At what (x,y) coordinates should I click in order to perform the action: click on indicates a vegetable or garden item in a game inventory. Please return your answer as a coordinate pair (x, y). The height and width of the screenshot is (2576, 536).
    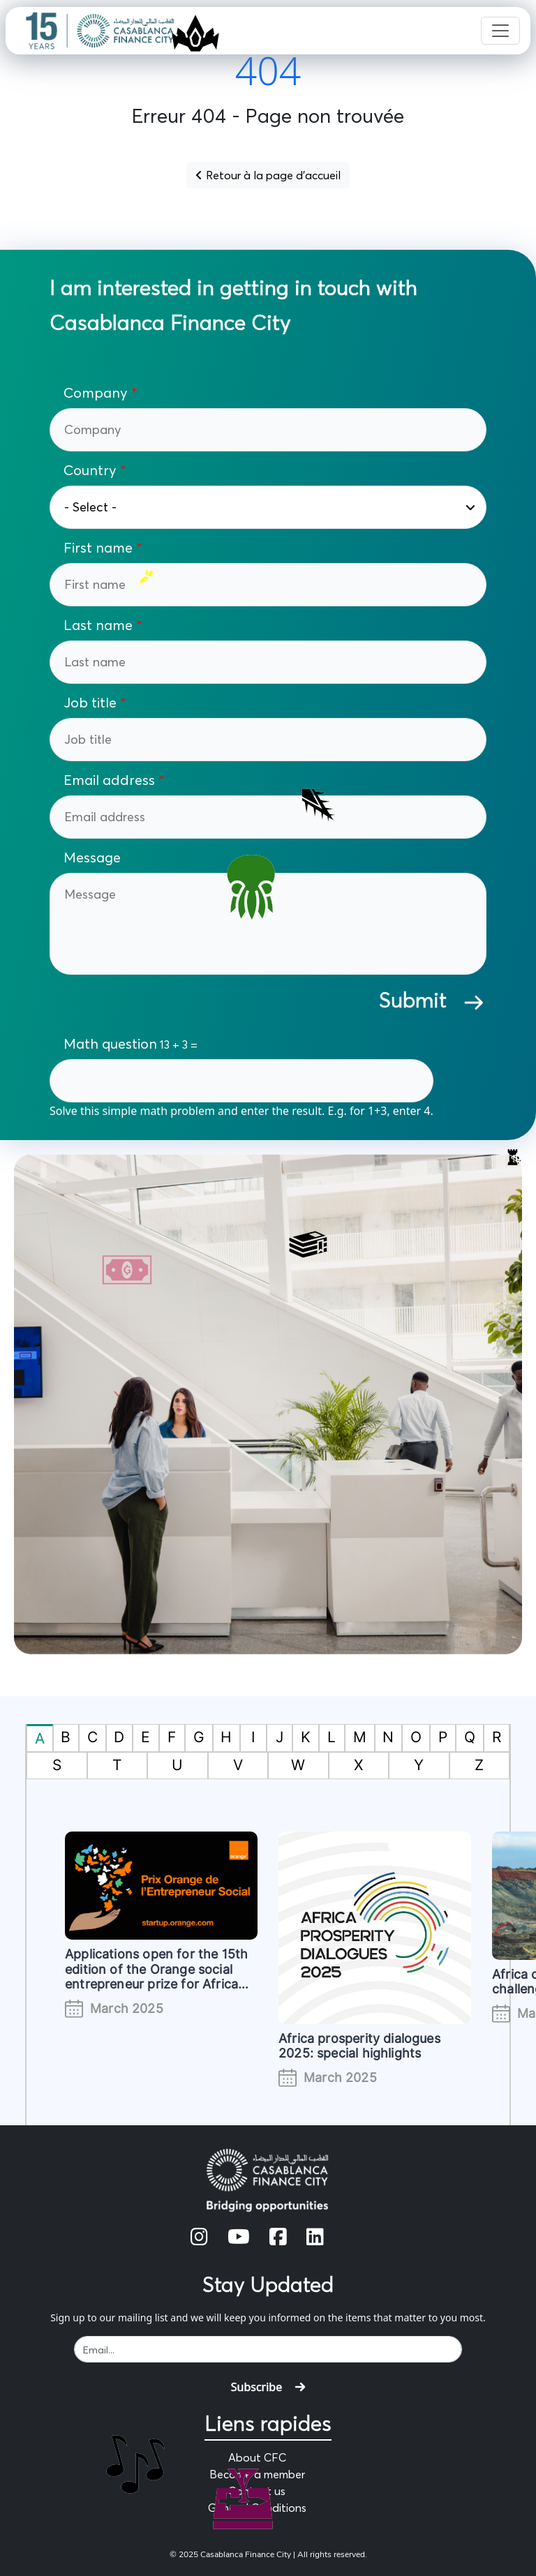
    Looking at the image, I should click on (146, 578).